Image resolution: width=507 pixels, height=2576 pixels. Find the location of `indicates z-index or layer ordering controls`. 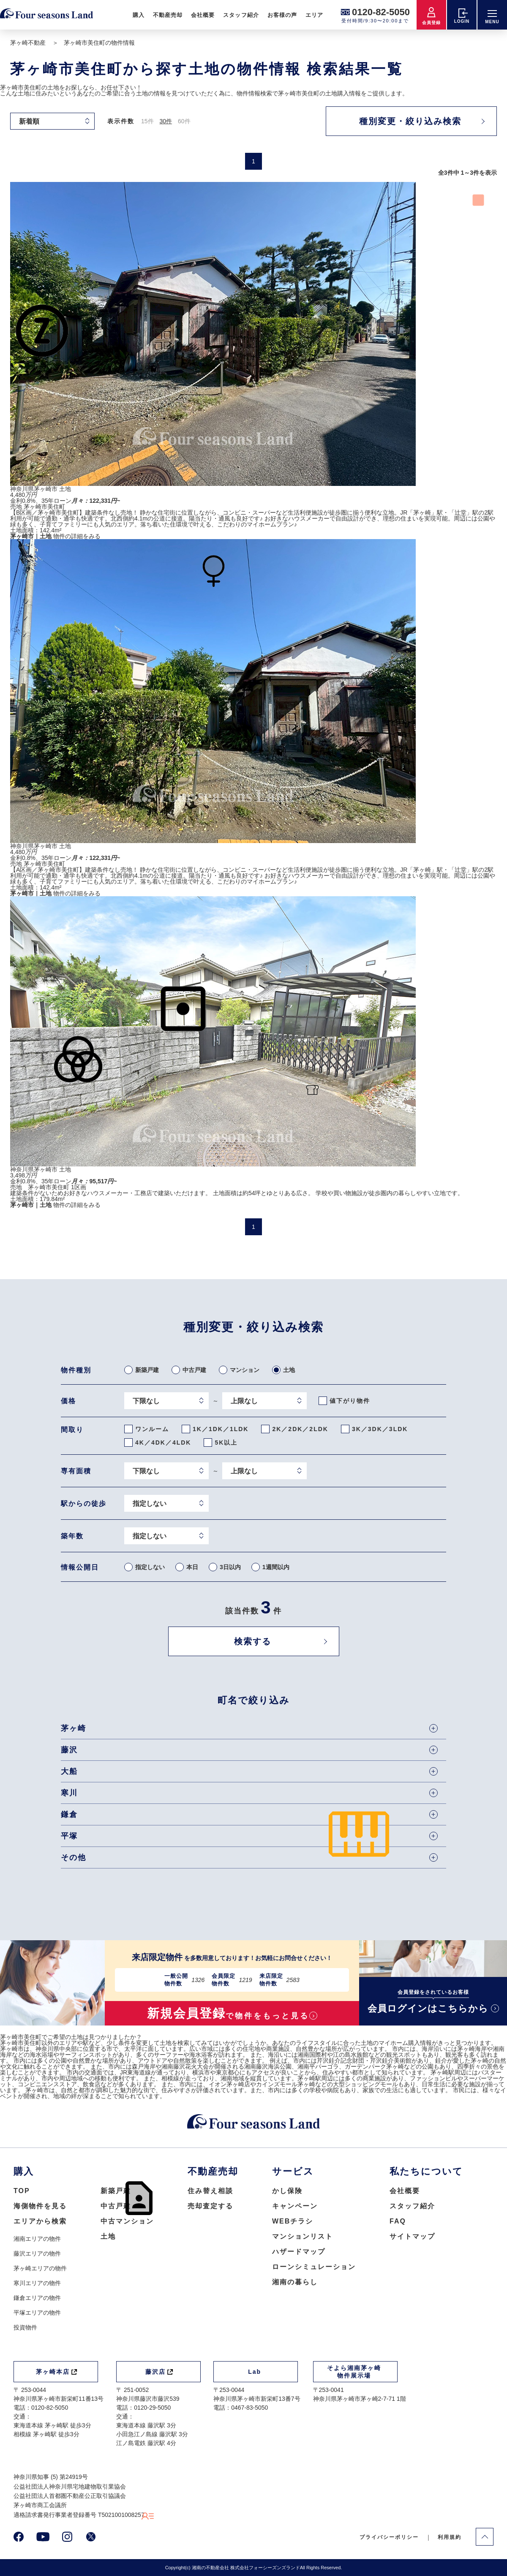

indicates z-index or layer ordering controls is located at coordinates (42, 331).